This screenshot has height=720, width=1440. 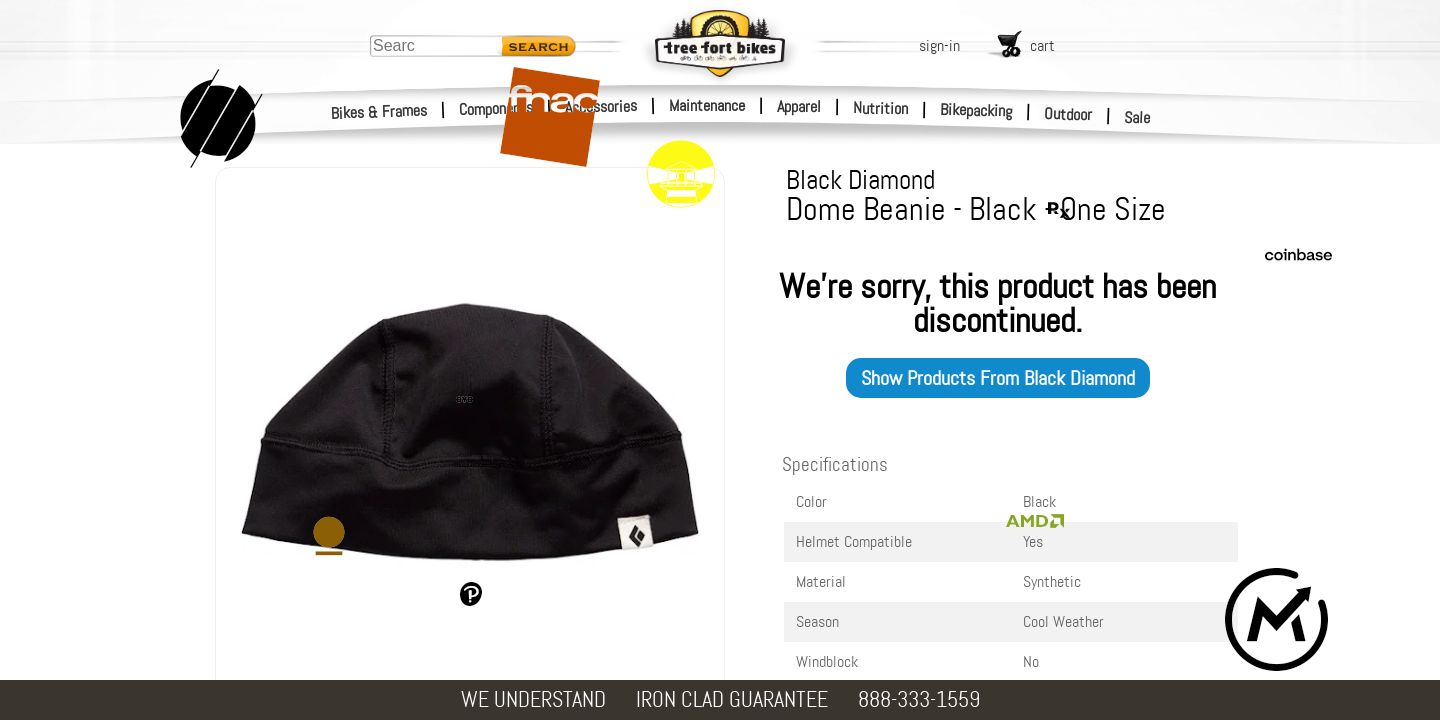 What do you see at coordinates (1298, 254) in the screenshot?
I see `open the Coinbase app` at bounding box center [1298, 254].